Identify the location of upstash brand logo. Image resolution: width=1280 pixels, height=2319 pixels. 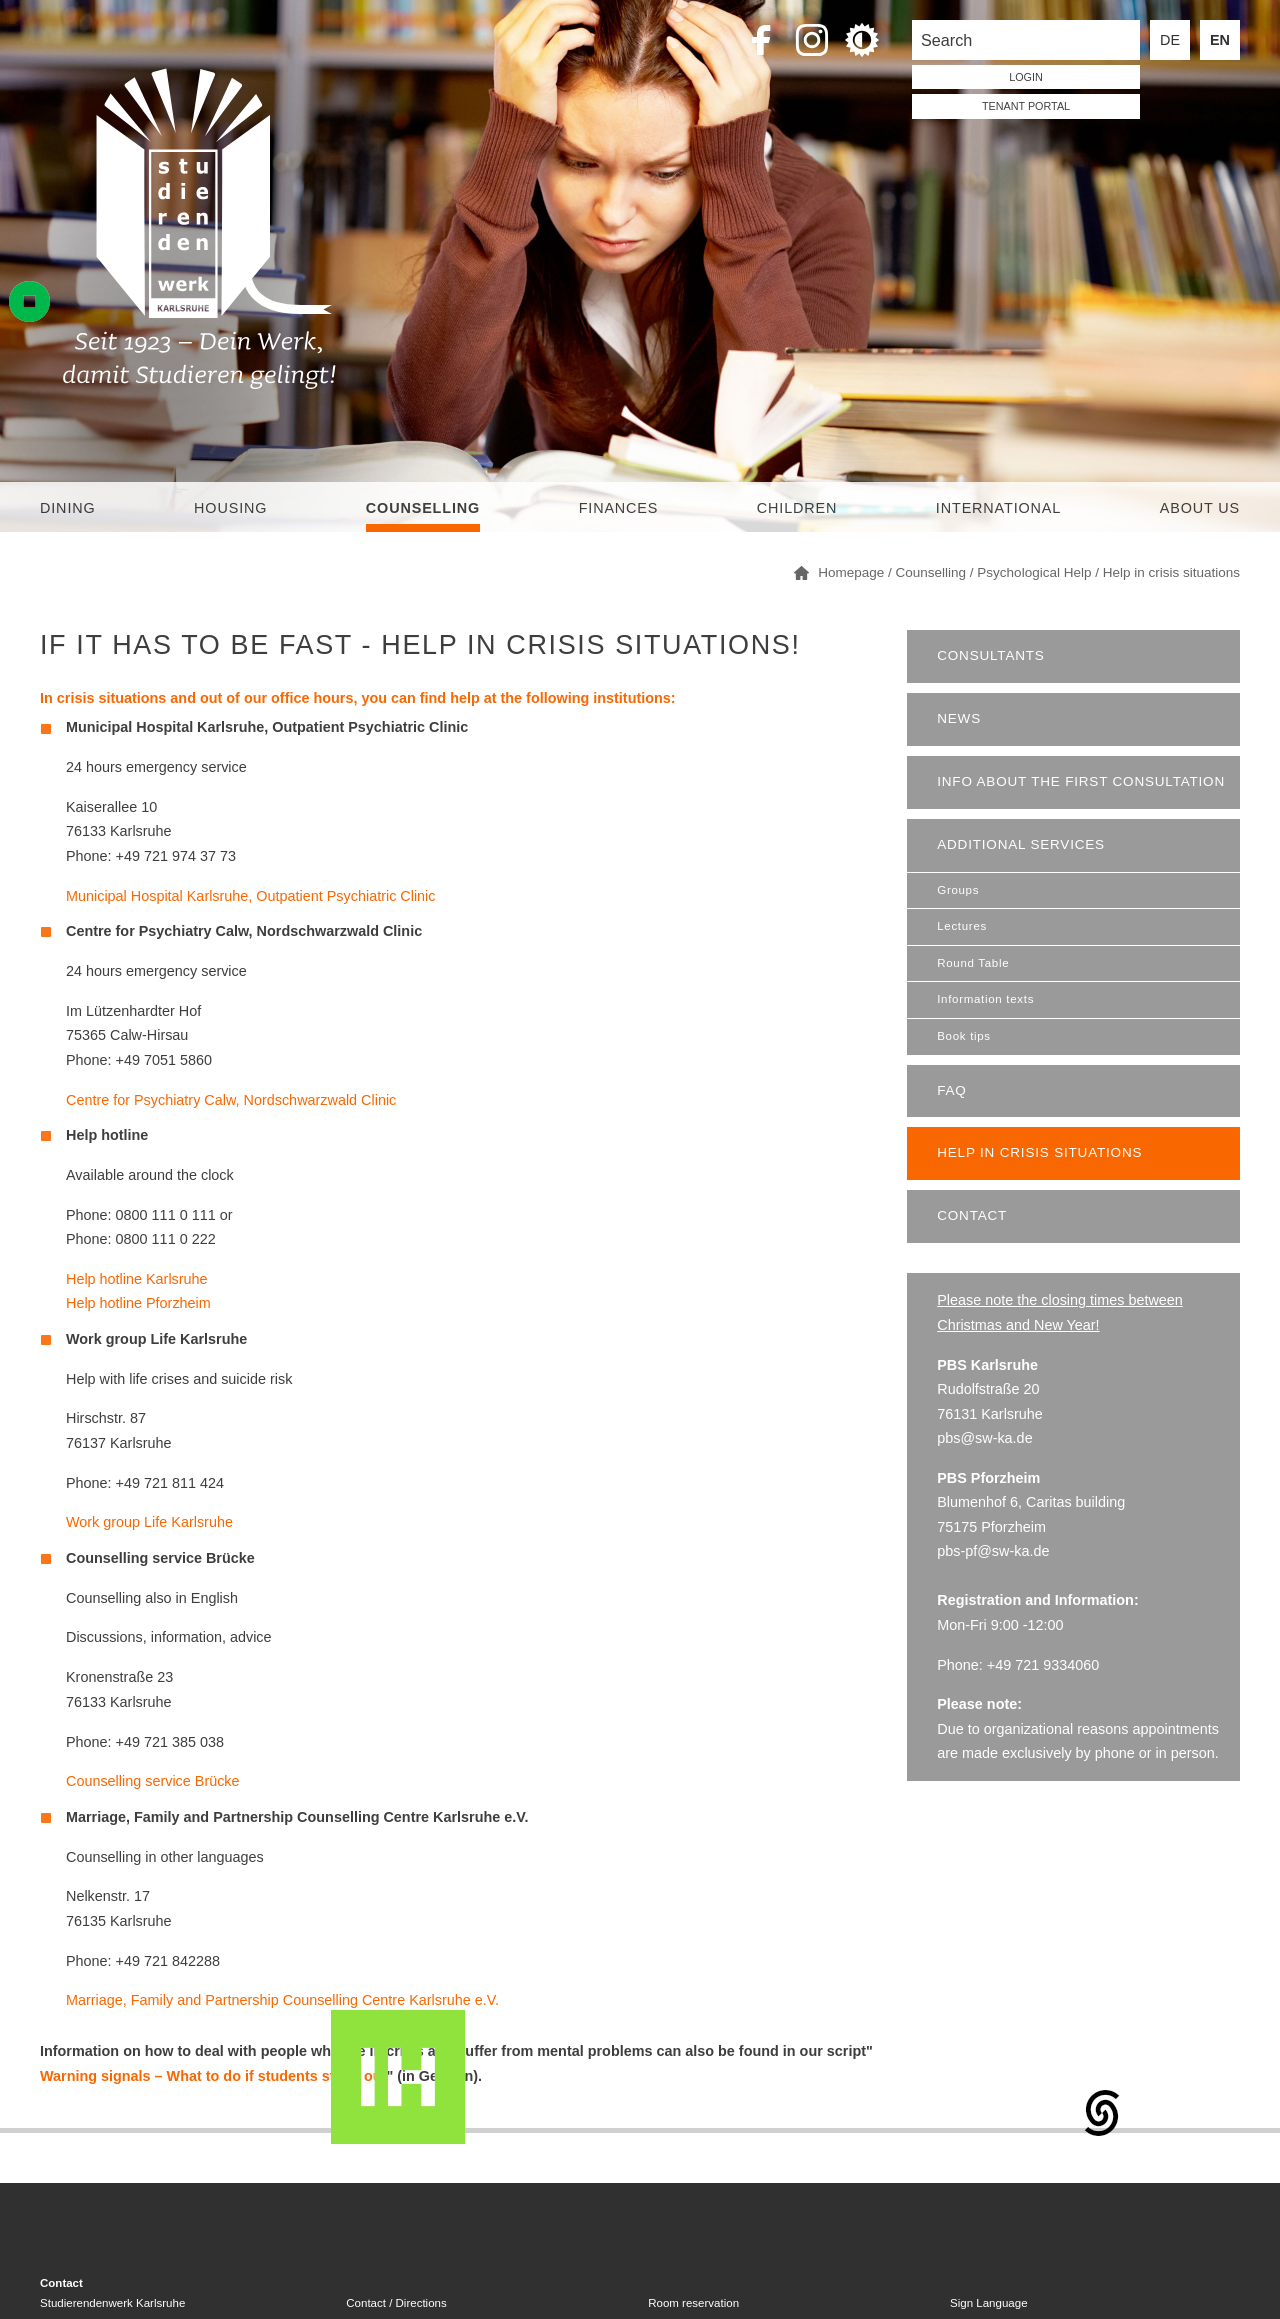
(1102, 2113).